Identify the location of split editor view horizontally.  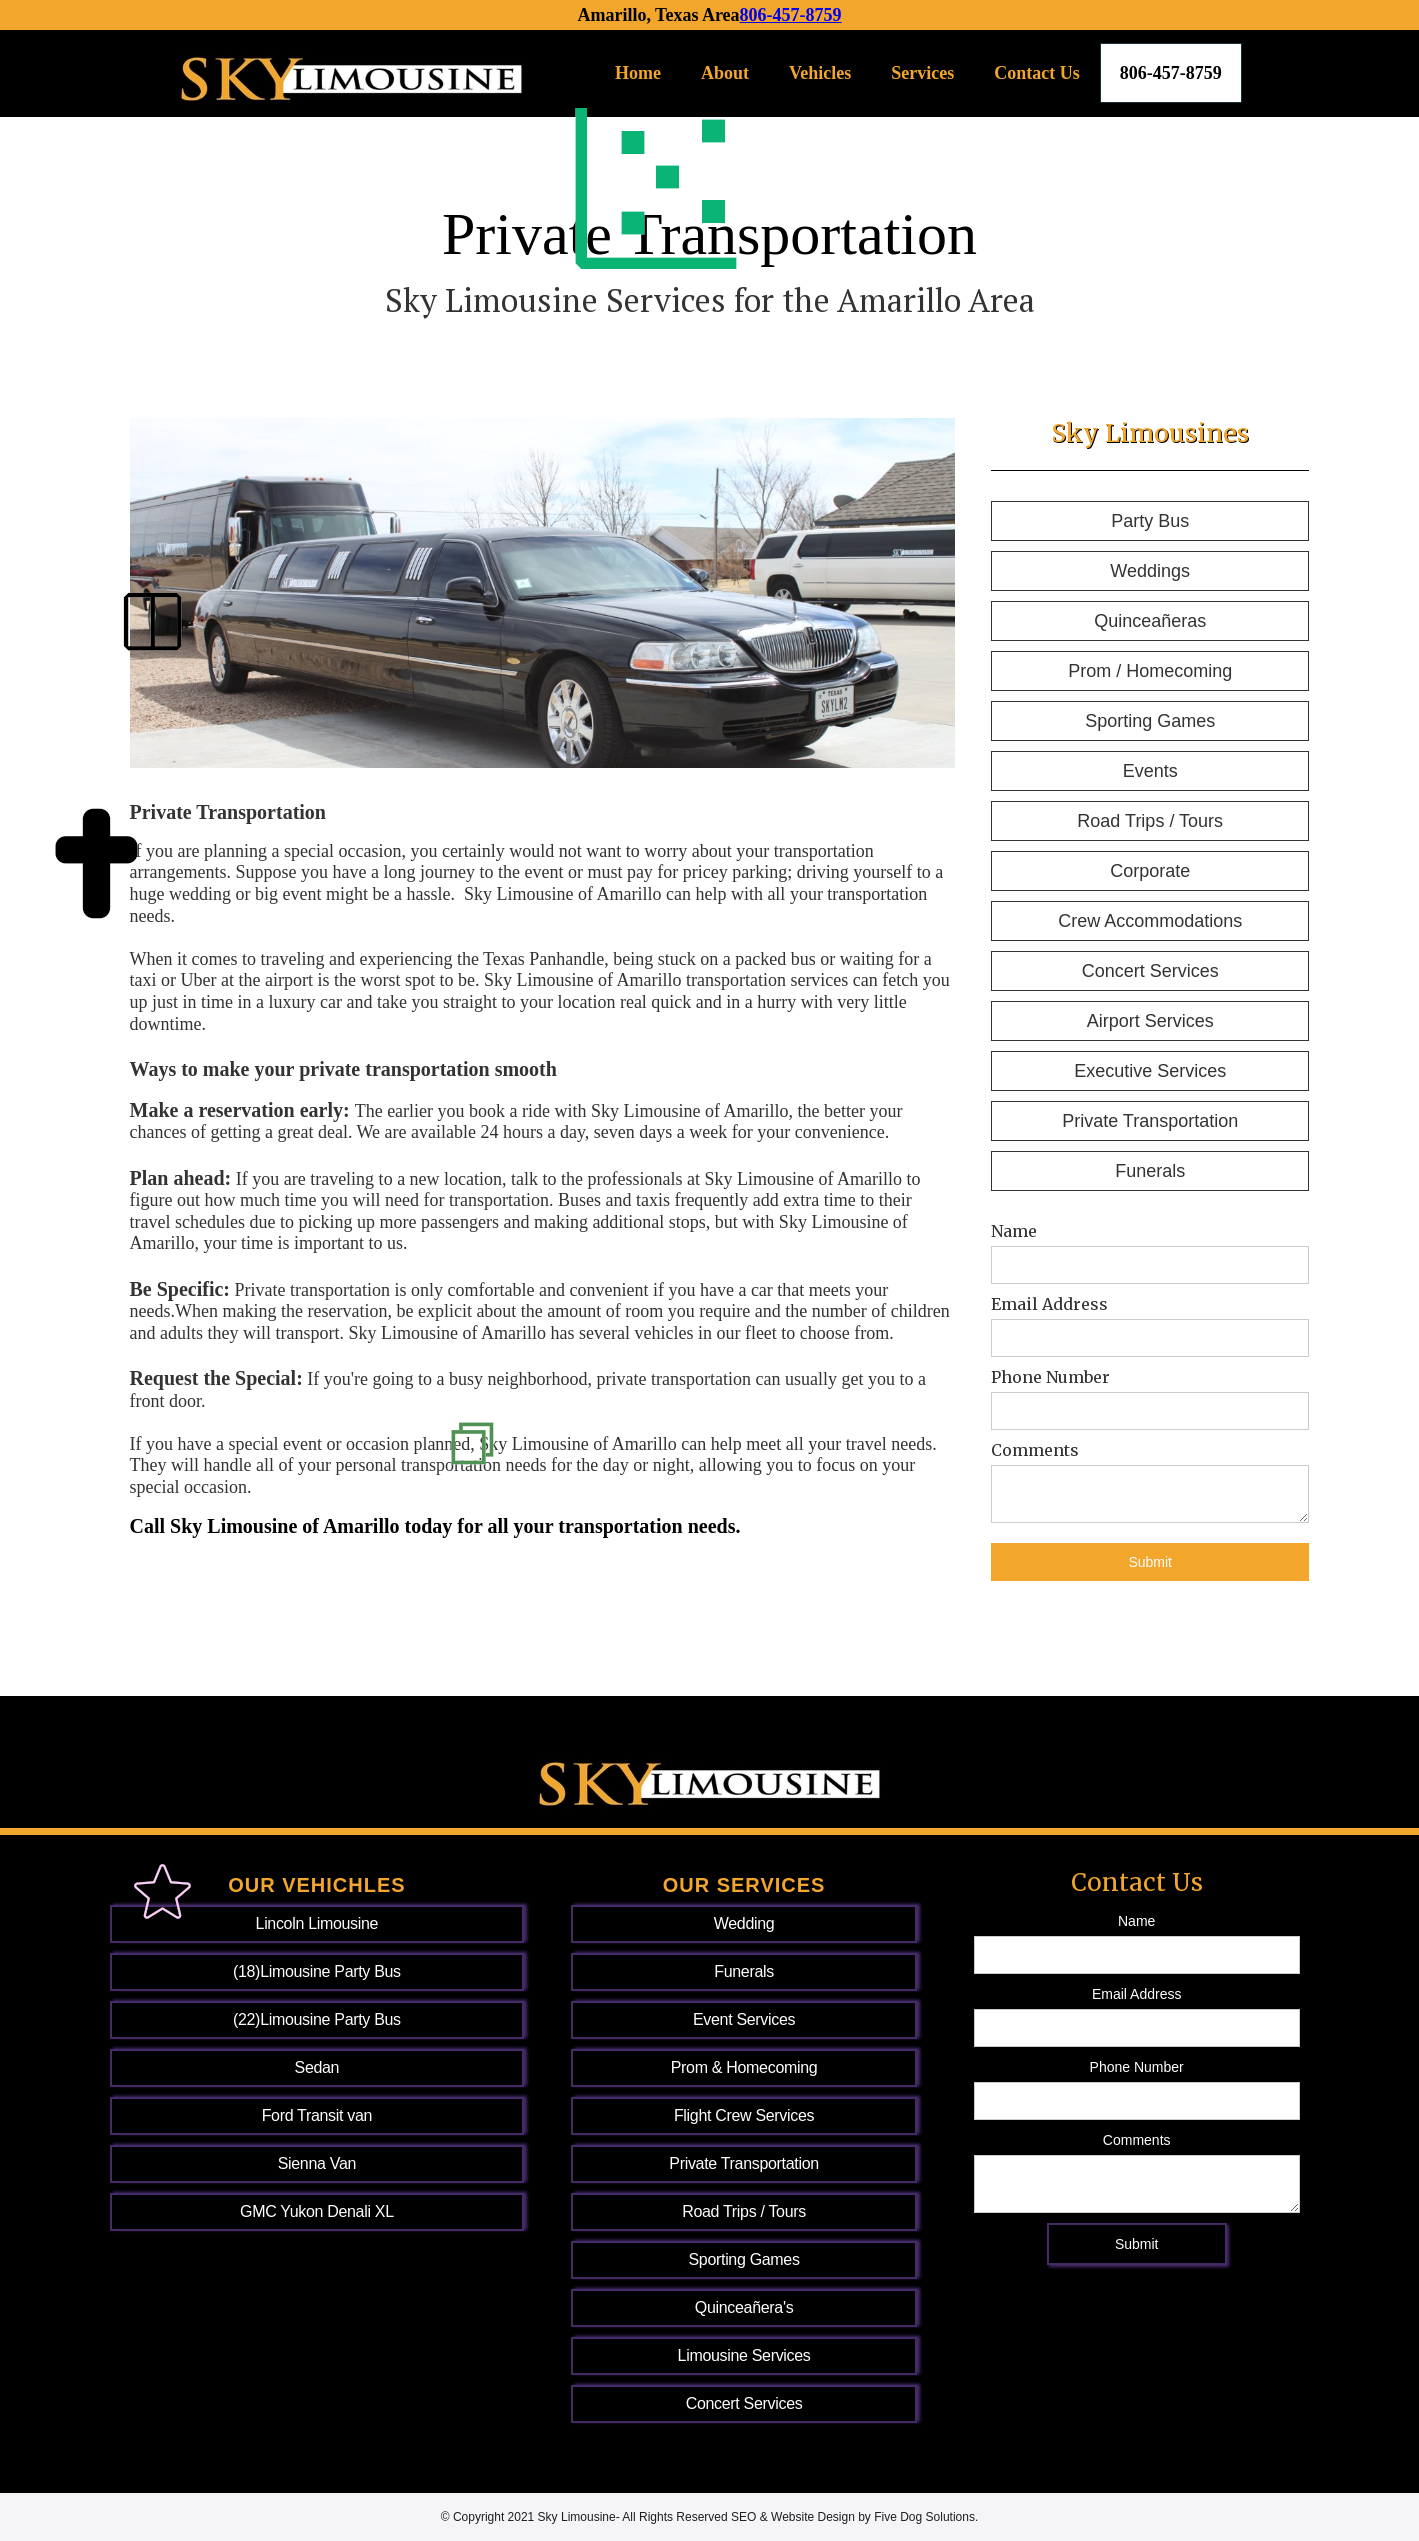
(150, 619).